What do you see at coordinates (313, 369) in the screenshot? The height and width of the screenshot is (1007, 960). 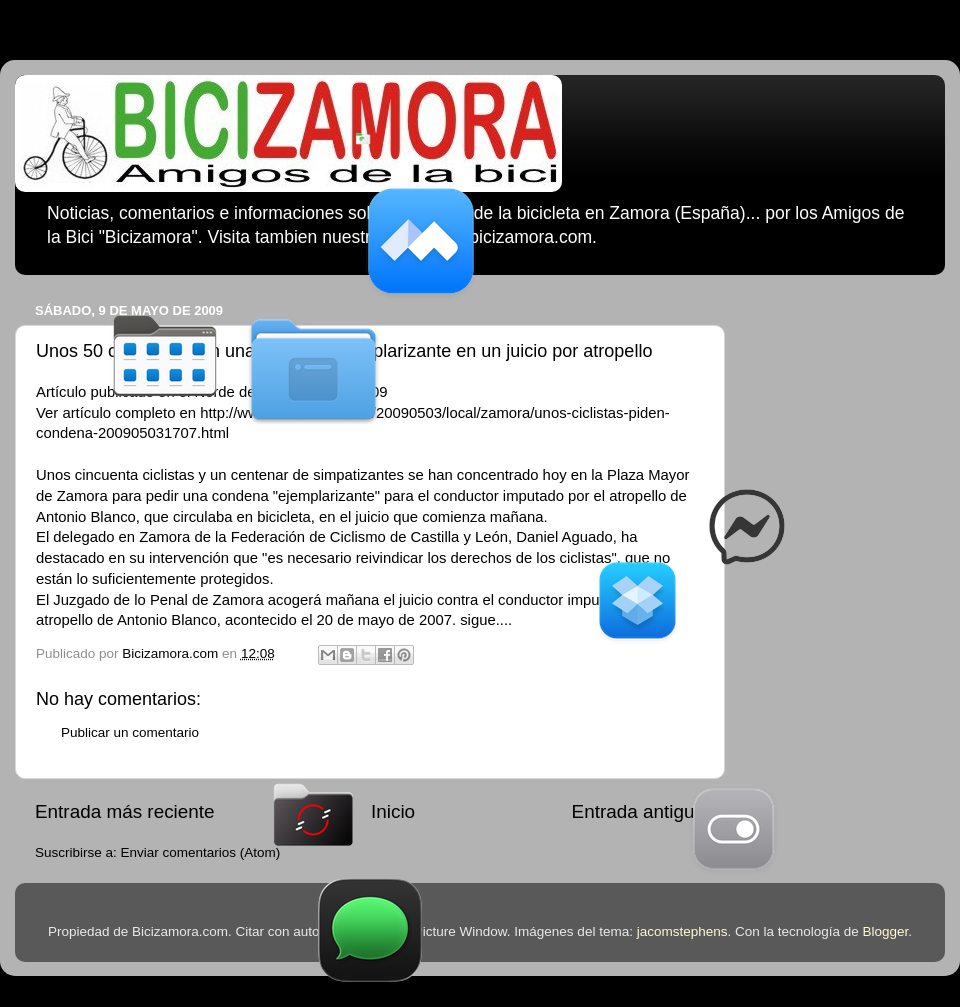 I see `open web design projects folder` at bounding box center [313, 369].